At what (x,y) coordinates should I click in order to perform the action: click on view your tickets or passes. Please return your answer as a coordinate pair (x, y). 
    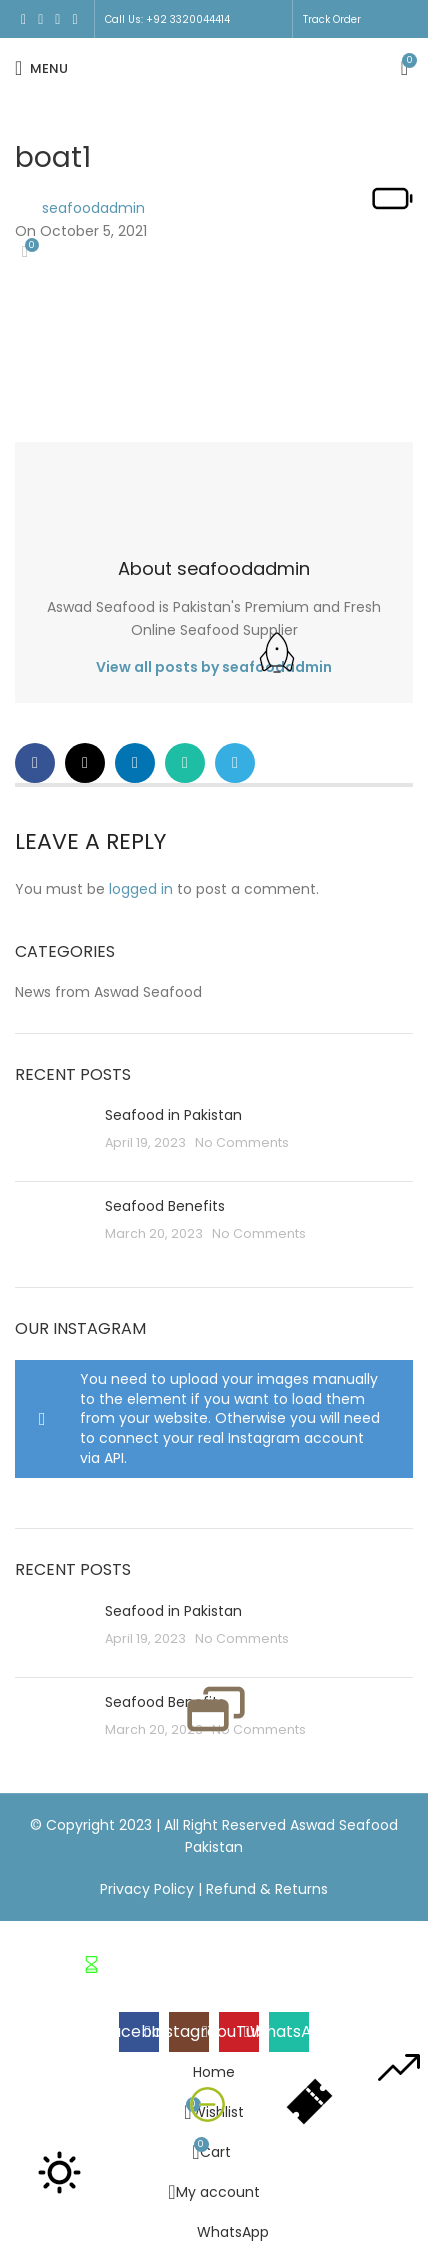
    Looking at the image, I should click on (309, 2101).